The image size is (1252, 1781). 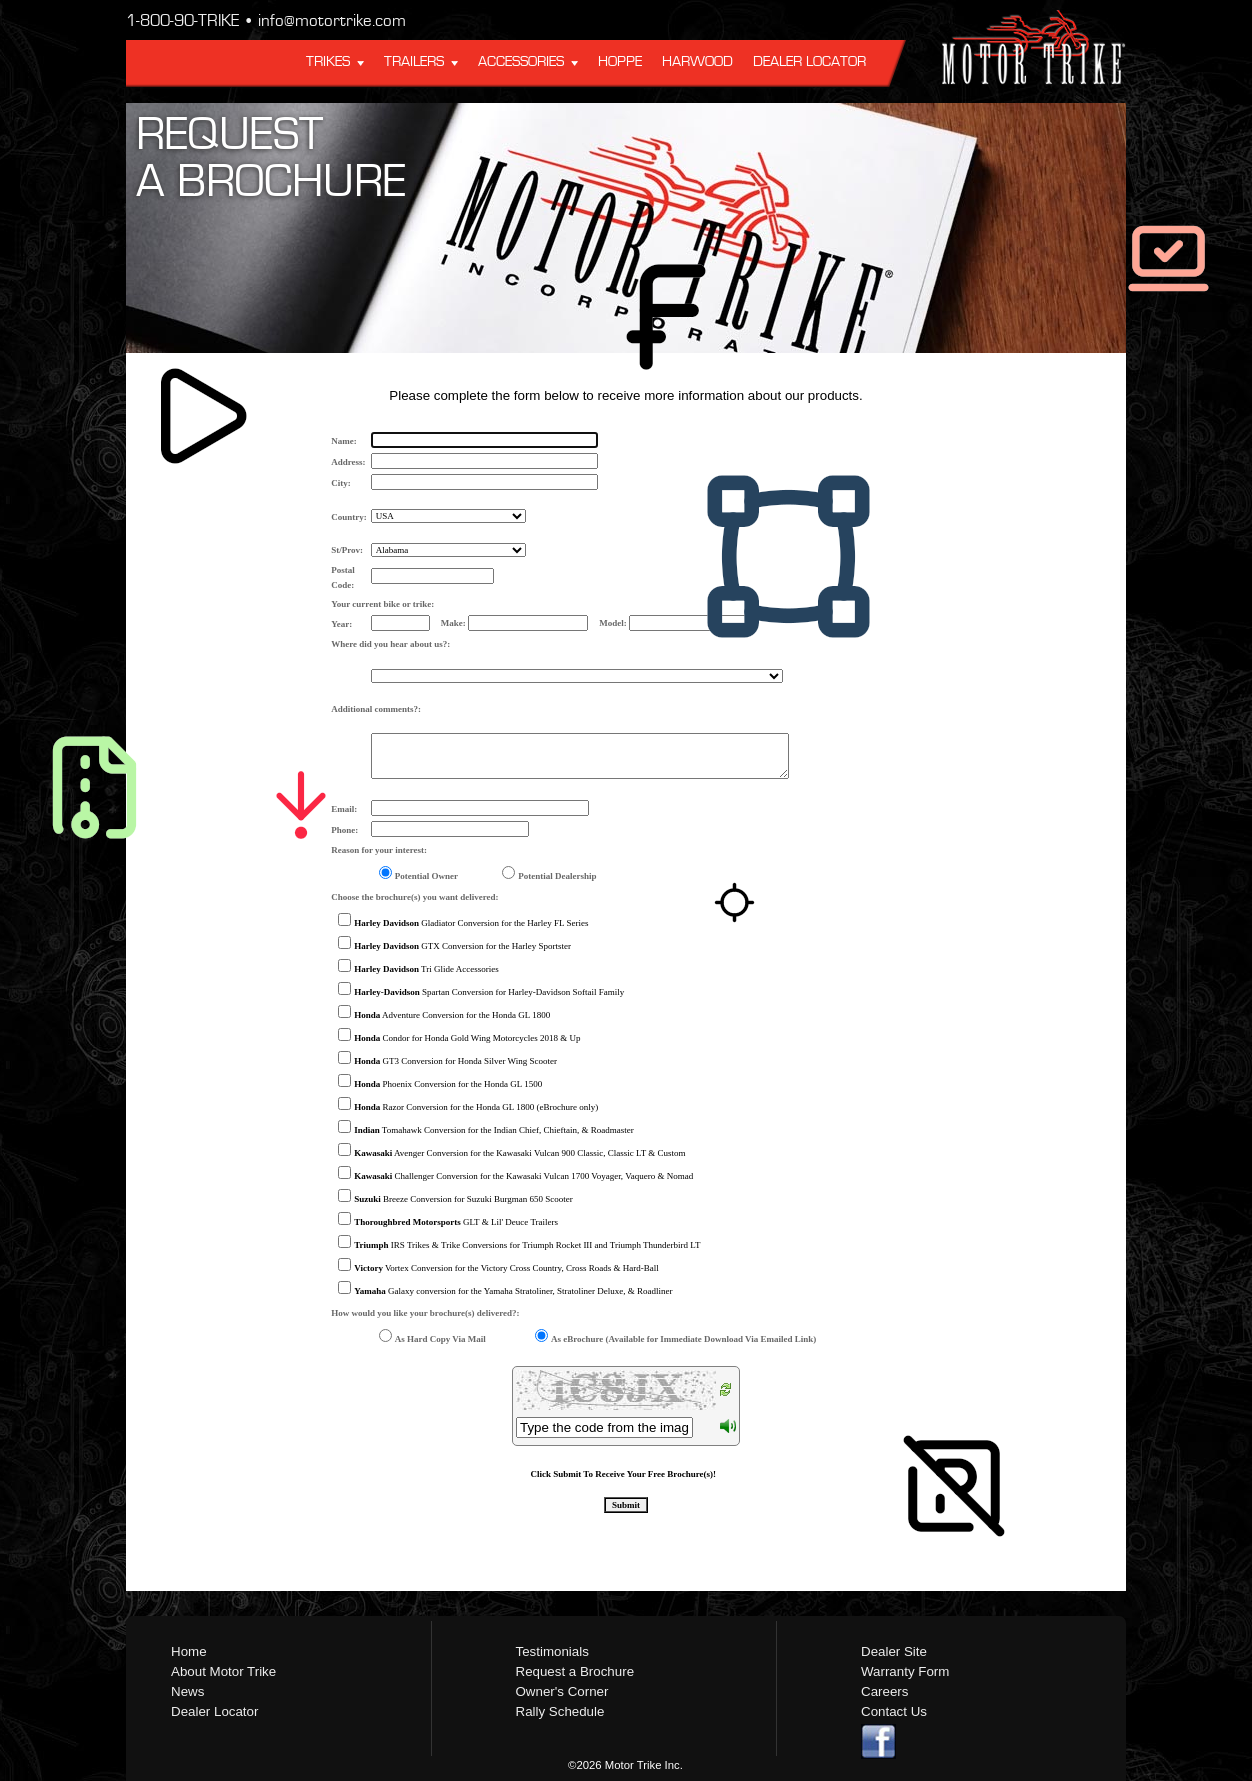 What do you see at coordinates (788, 556) in the screenshot?
I see `adjust vector shape boundaries` at bounding box center [788, 556].